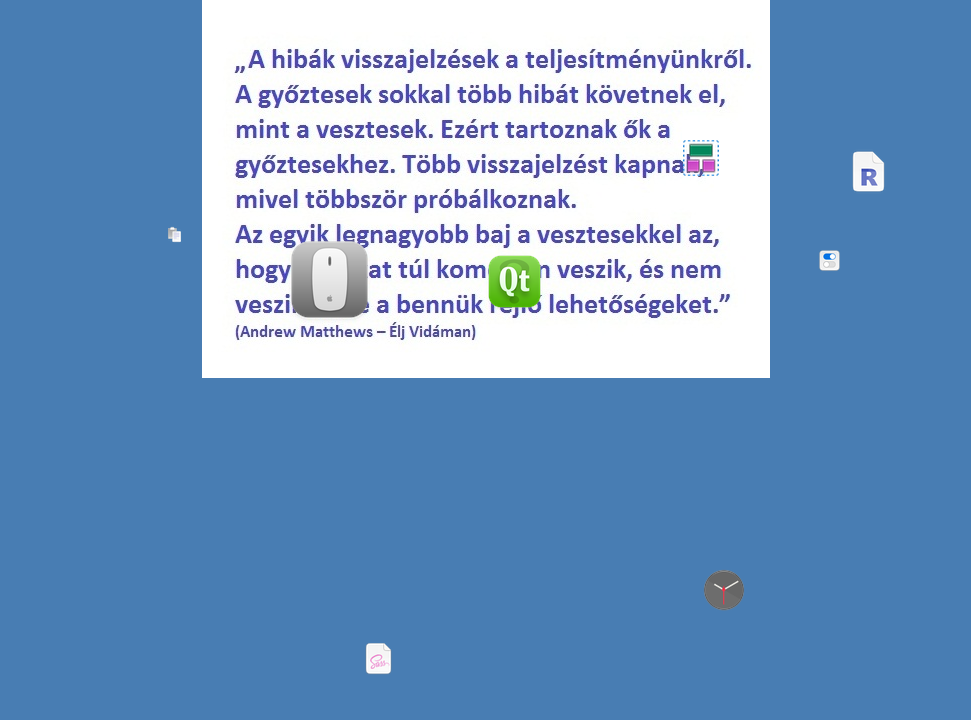 The width and height of the screenshot is (971, 720). I want to click on open mouse settings and preferences, so click(329, 279).